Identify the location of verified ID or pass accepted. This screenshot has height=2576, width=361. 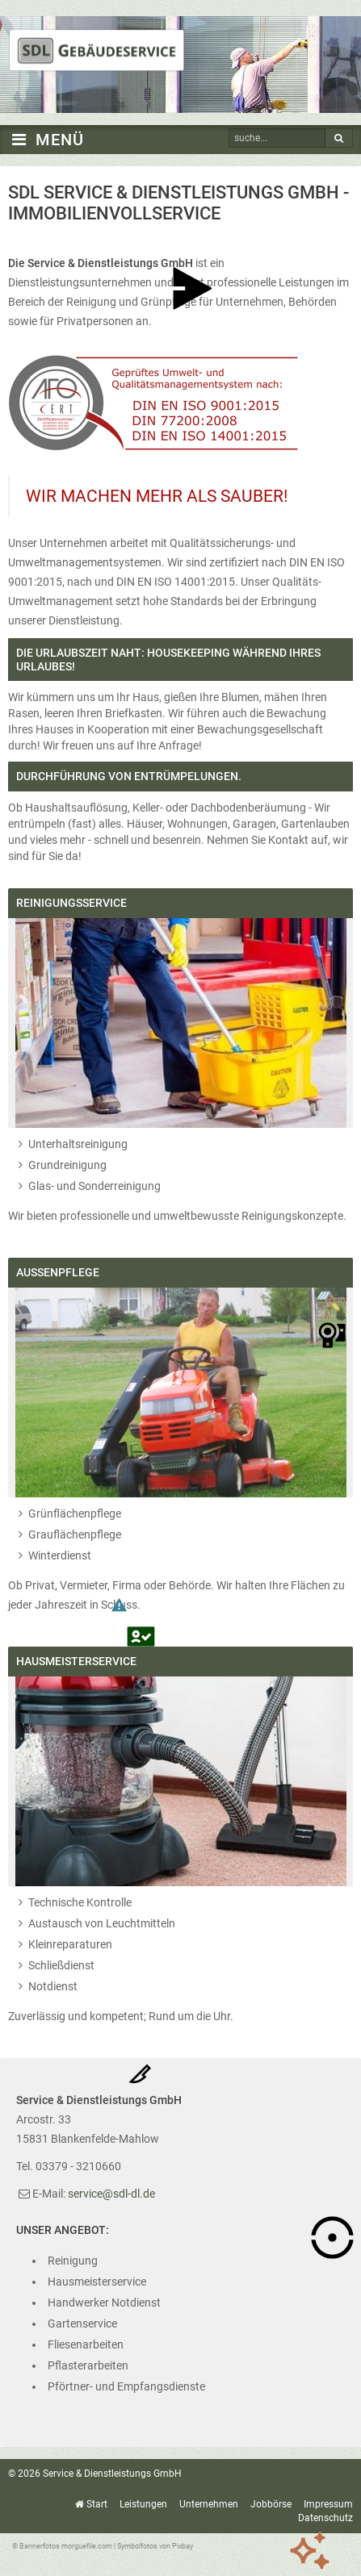
(141, 1636).